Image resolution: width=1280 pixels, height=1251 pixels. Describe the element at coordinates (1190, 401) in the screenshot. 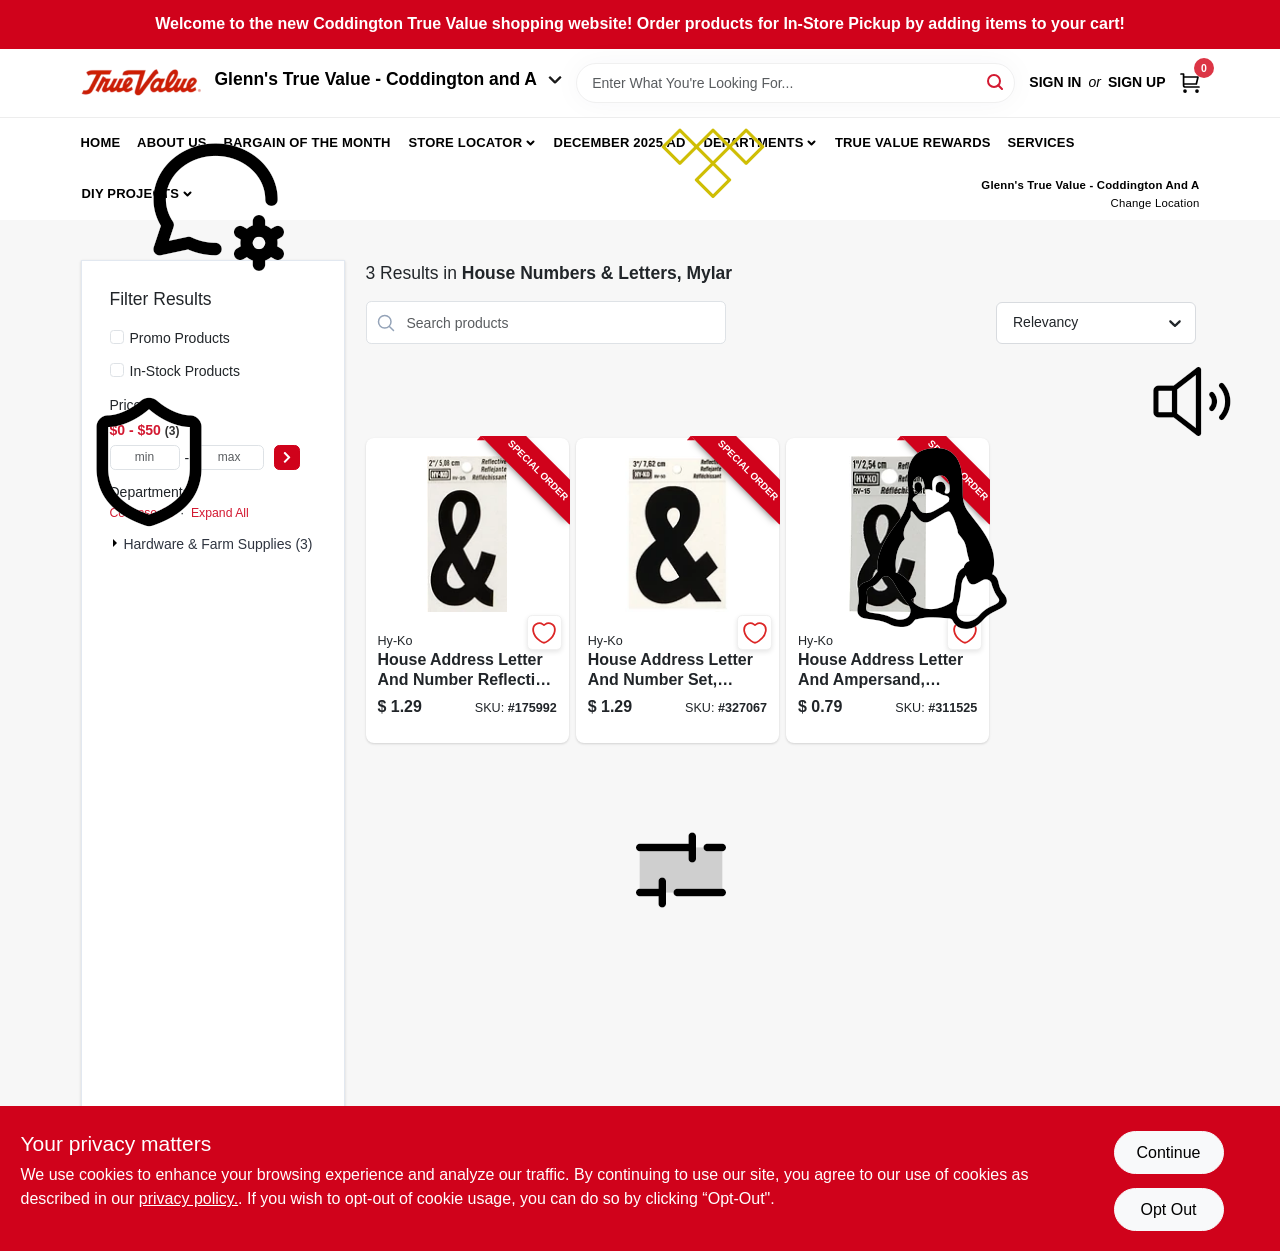

I see `volume is set to high` at that location.